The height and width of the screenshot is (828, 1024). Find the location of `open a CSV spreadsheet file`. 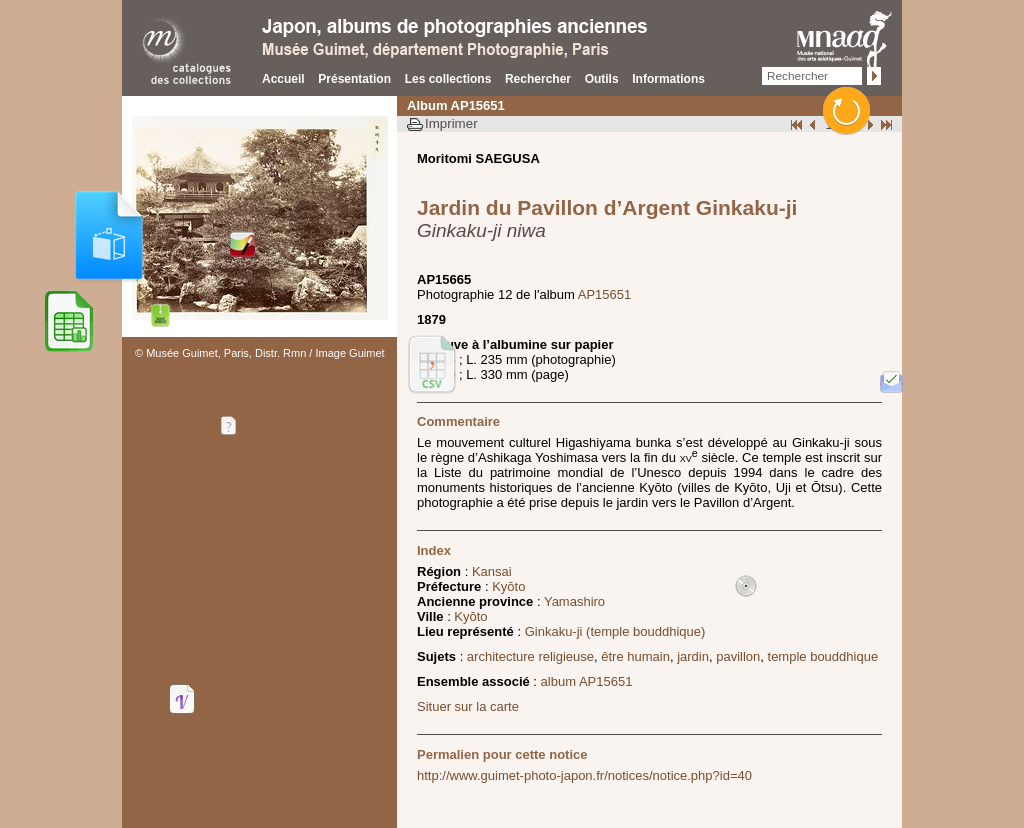

open a CSV spreadsheet file is located at coordinates (432, 364).